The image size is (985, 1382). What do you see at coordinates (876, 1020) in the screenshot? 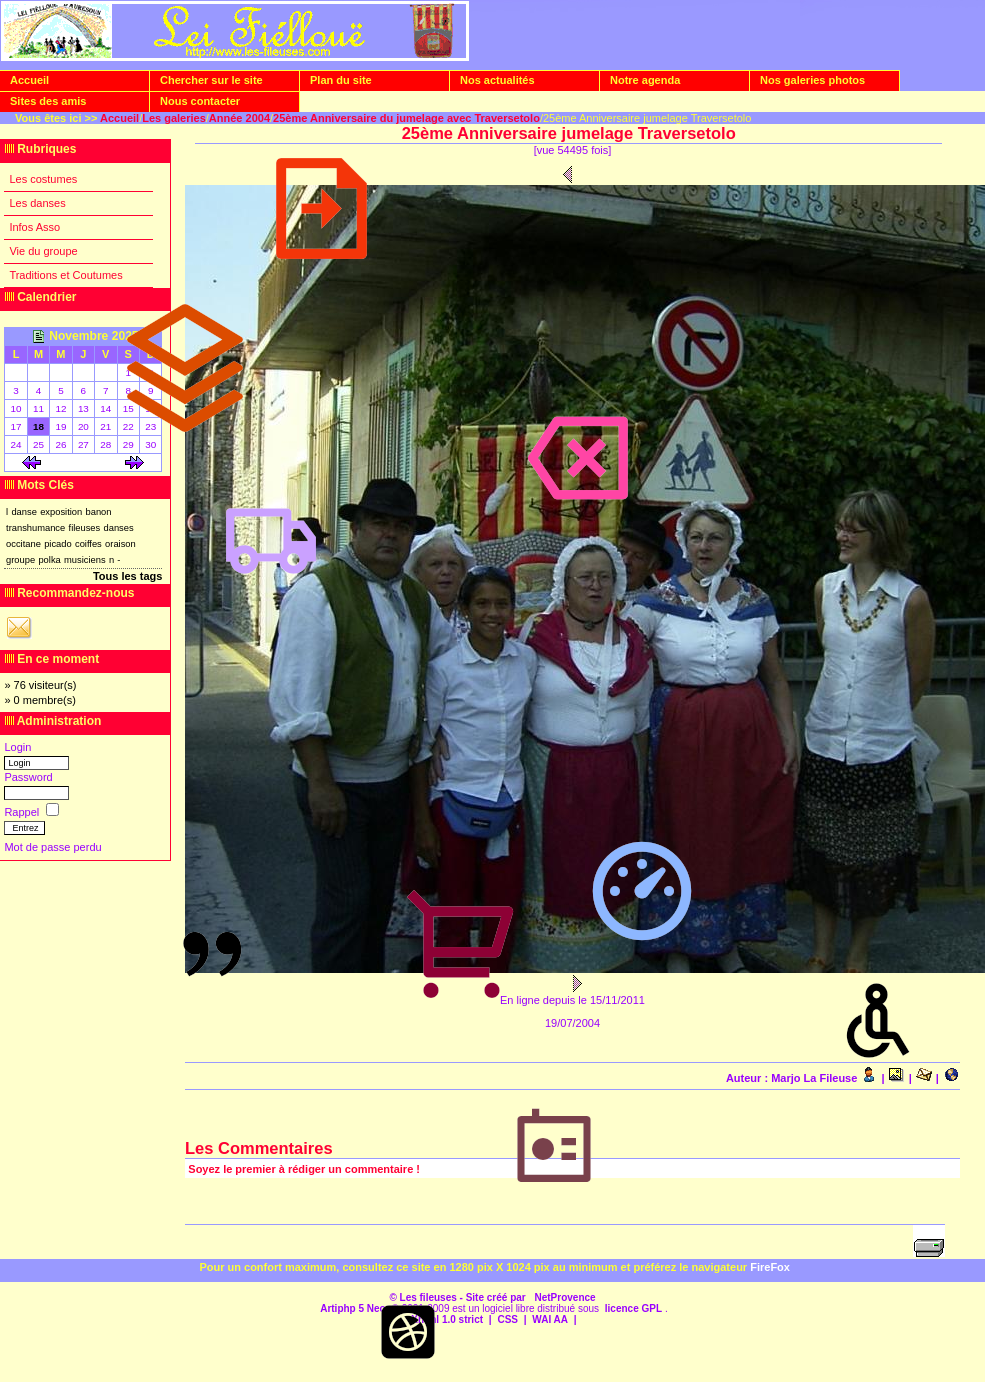
I see `indicates wheelchair accessible facilities` at bounding box center [876, 1020].